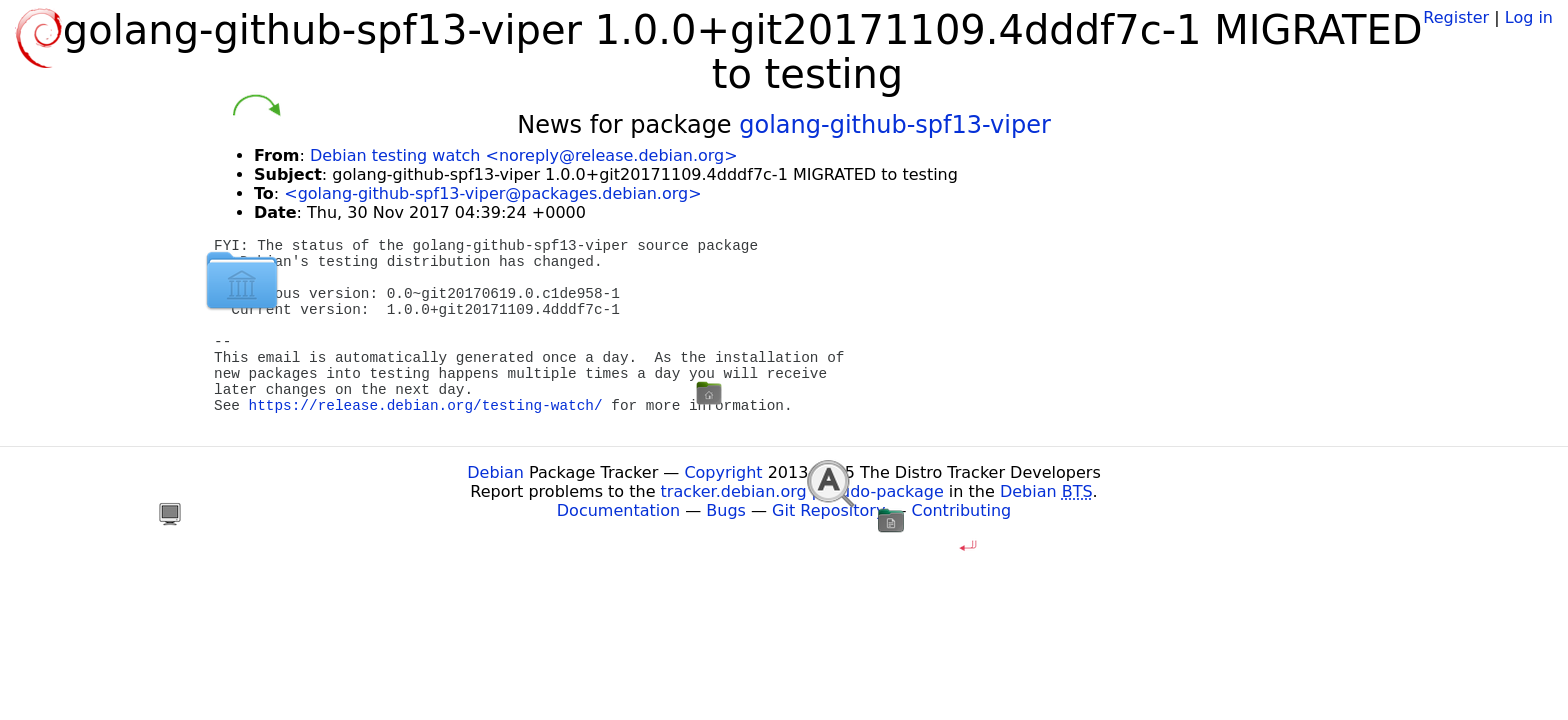 The width and height of the screenshot is (1568, 720). I want to click on find text or search within a document, so click(831, 484).